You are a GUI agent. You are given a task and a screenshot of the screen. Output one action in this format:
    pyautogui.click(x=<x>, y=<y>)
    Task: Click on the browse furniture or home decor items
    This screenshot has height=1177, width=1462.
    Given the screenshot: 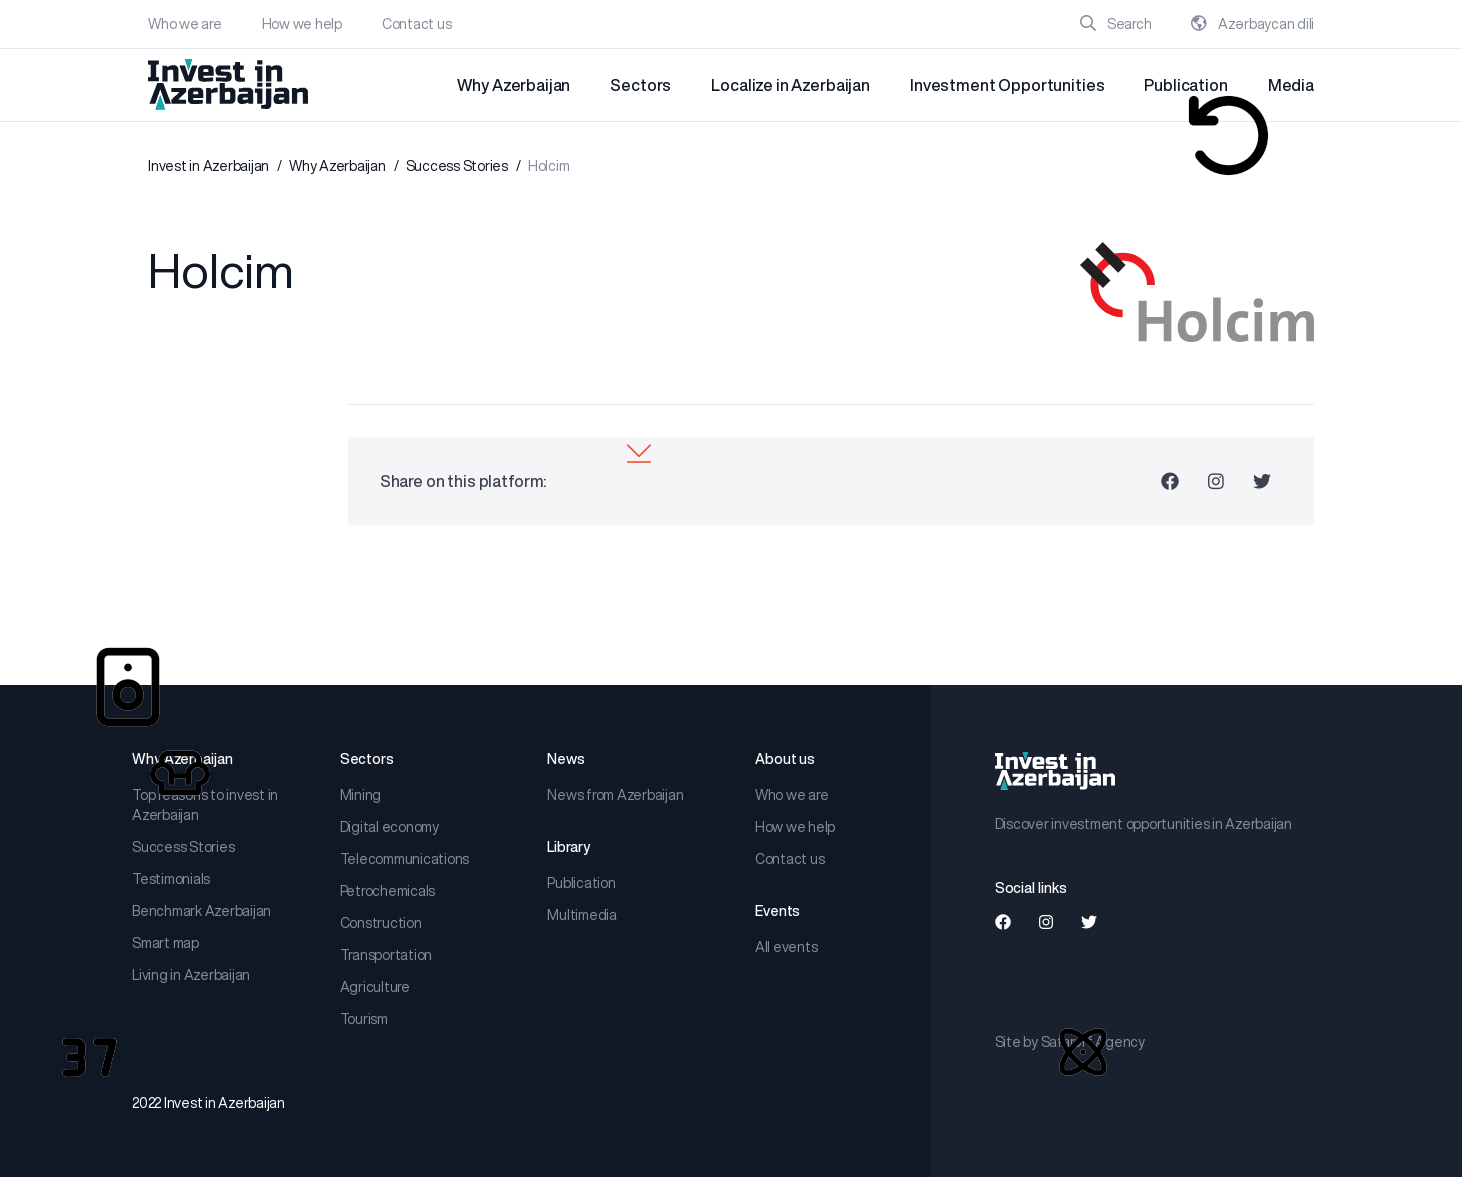 What is the action you would take?
    pyautogui.click(x=180, y=774)
    